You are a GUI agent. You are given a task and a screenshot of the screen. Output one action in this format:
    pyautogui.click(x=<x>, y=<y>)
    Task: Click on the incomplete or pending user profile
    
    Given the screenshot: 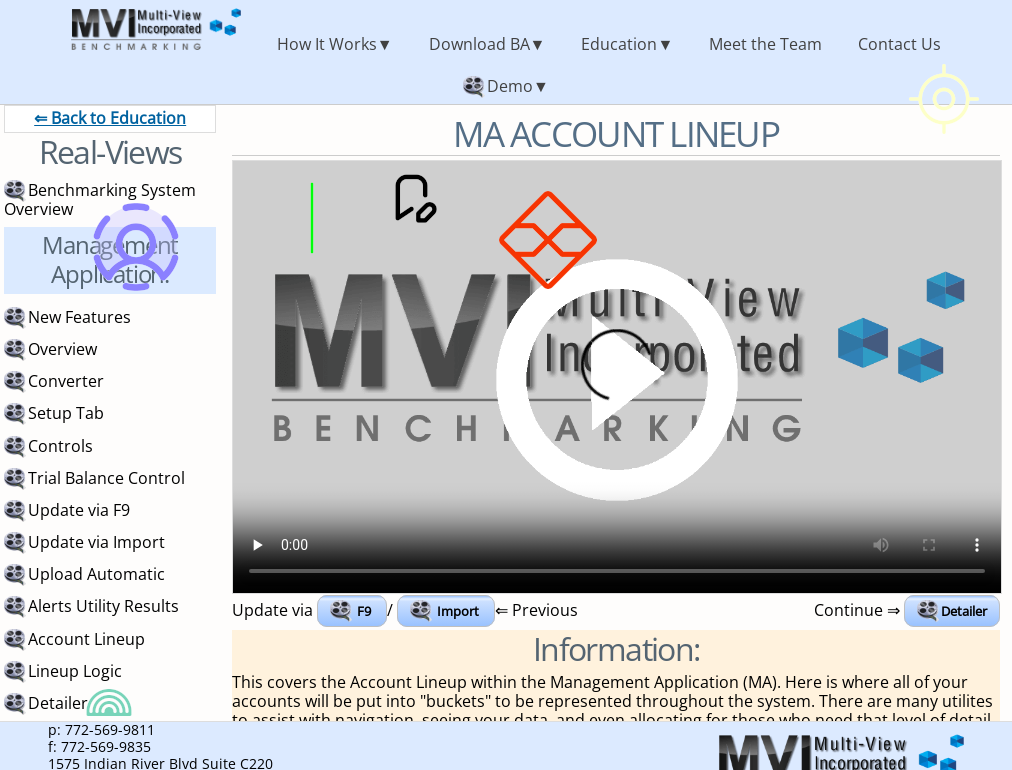 What is the action you would take?
    pyautogui.click(x=136, y=247)
    